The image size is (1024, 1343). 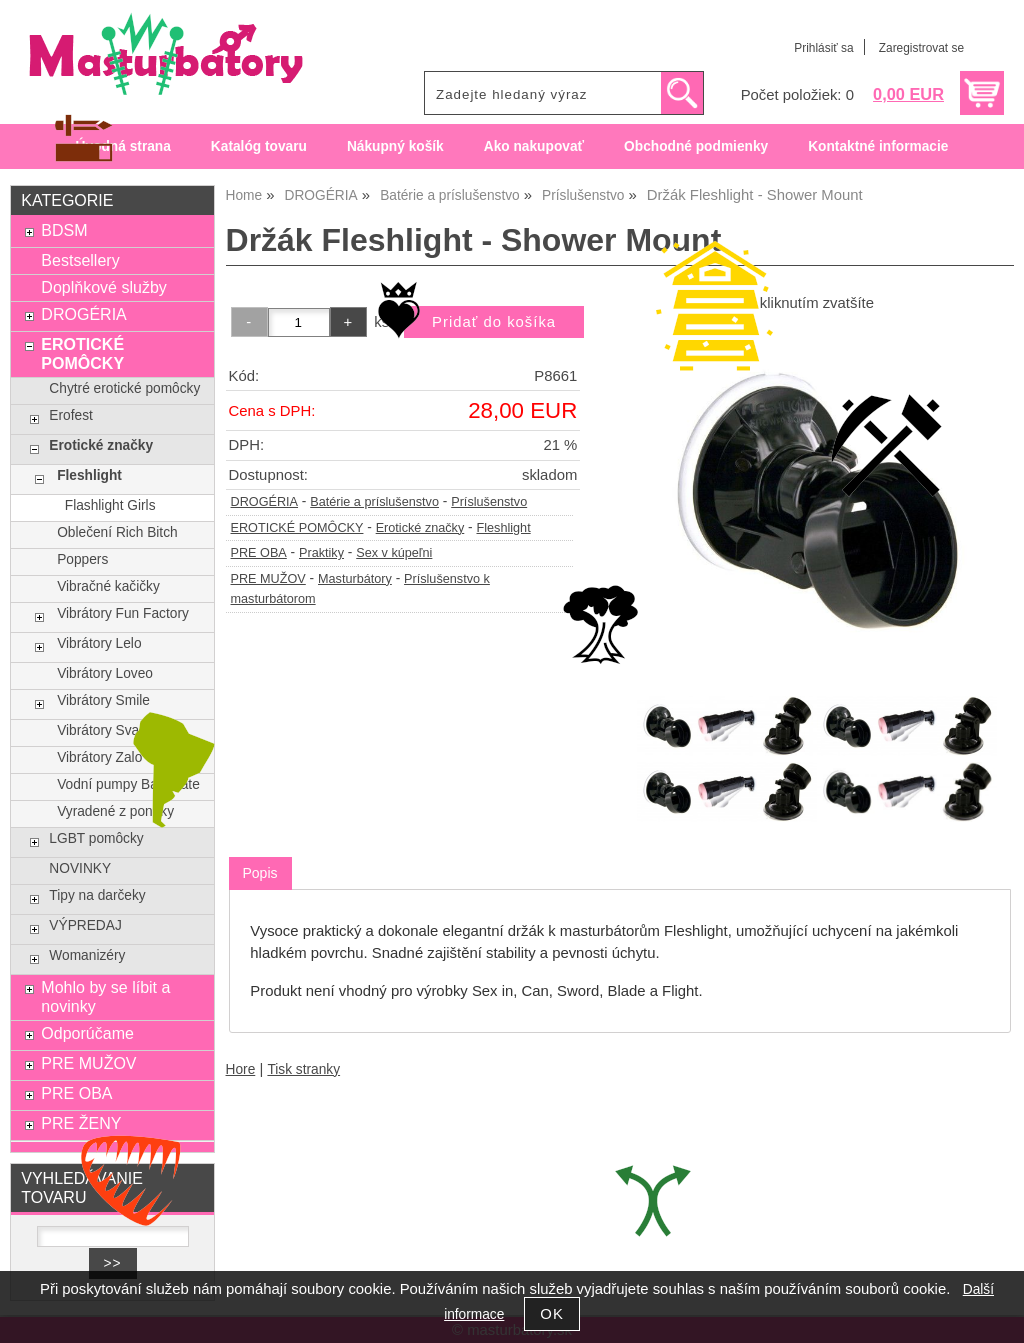 What do you see at coordinates (886, 445) in the screenshot?
I see `access stone crafting menu` at bounding box center [886, 445].